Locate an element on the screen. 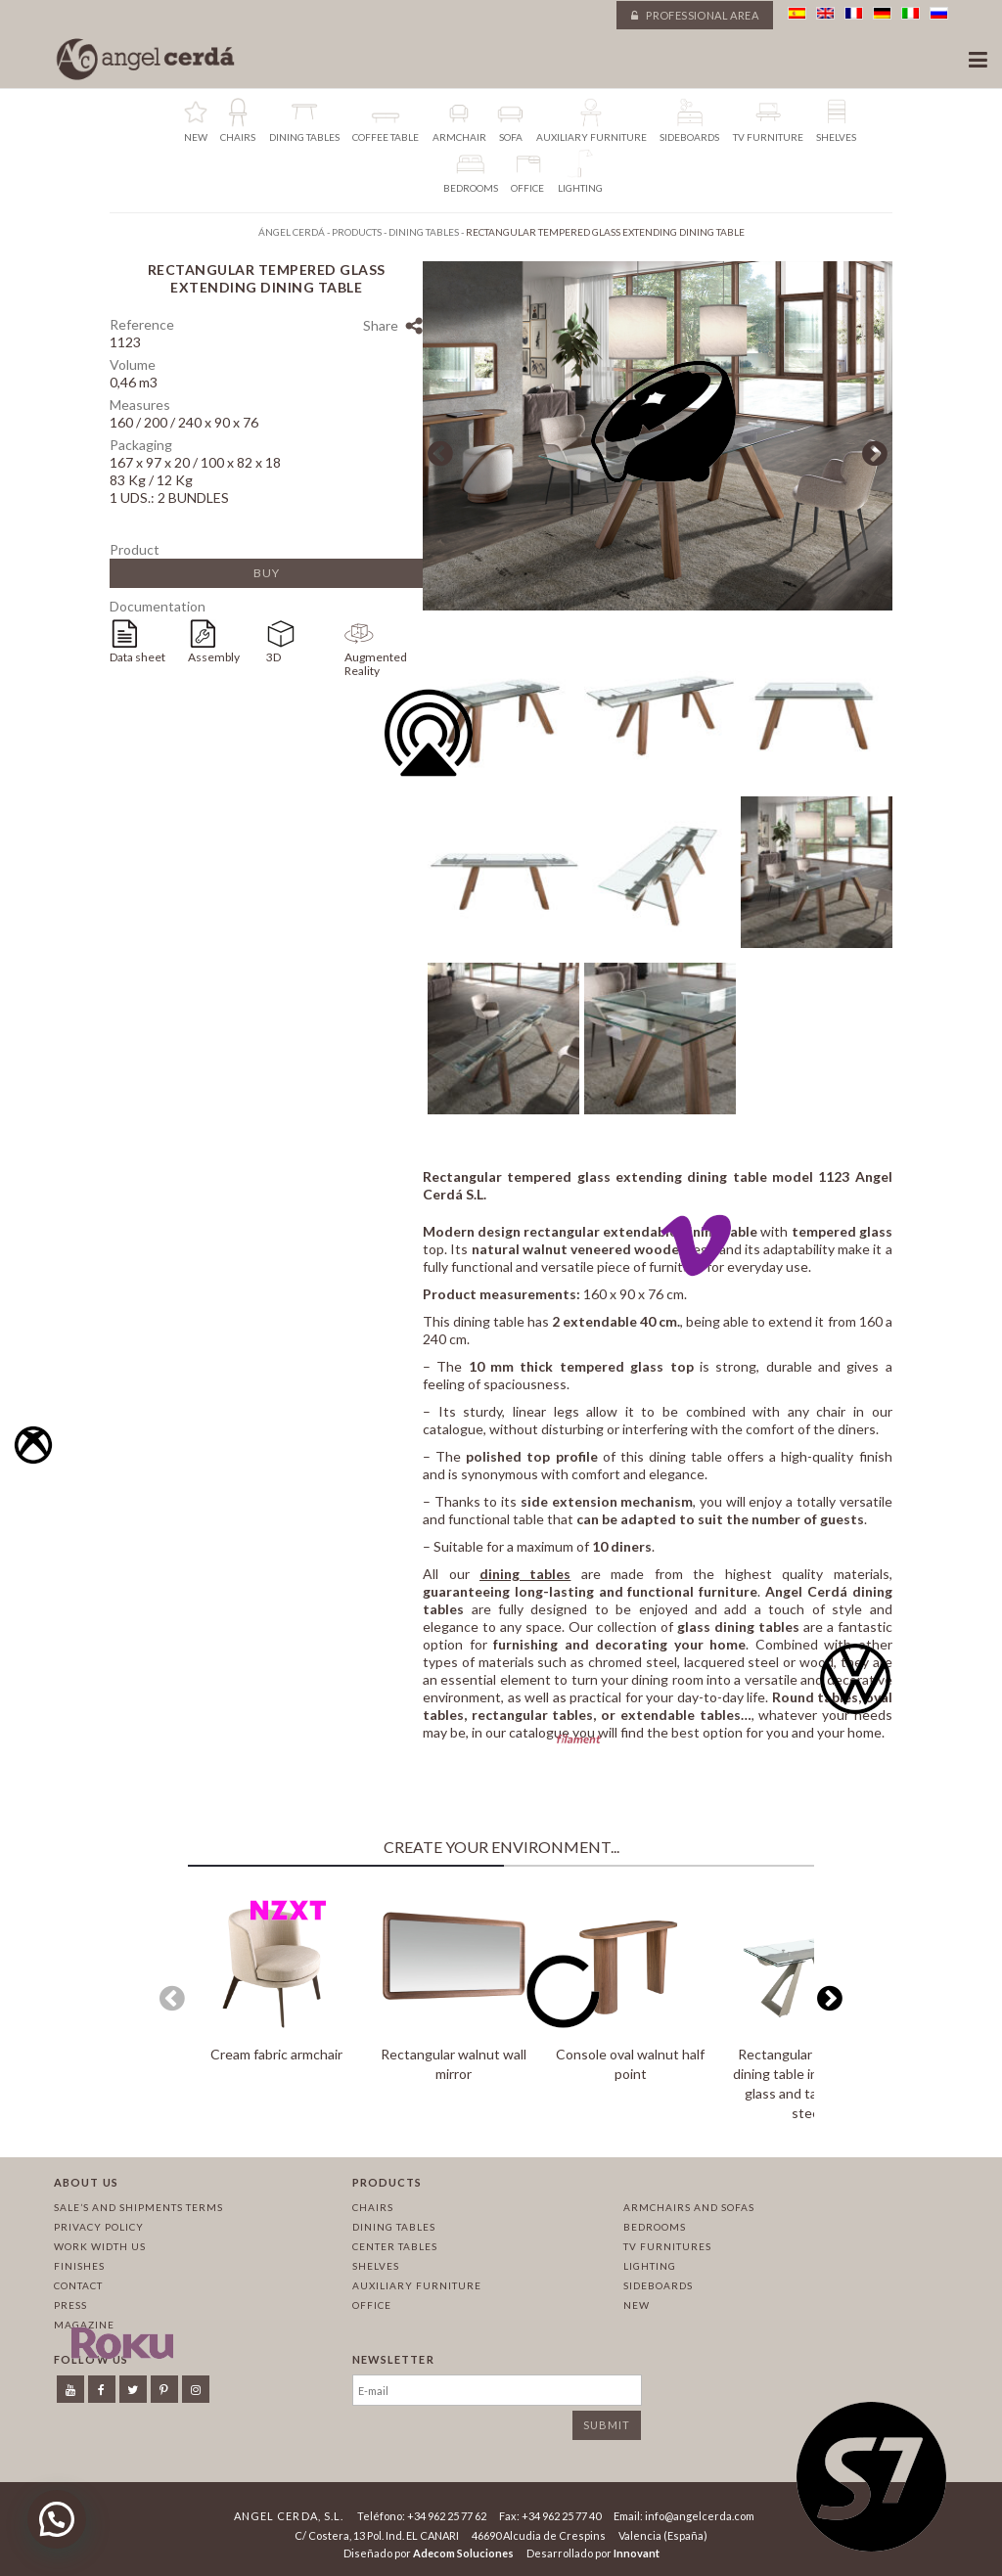 This screenshot has width=1002, height=2576. s7 airlines logo is located at coordinates (871, 2476).